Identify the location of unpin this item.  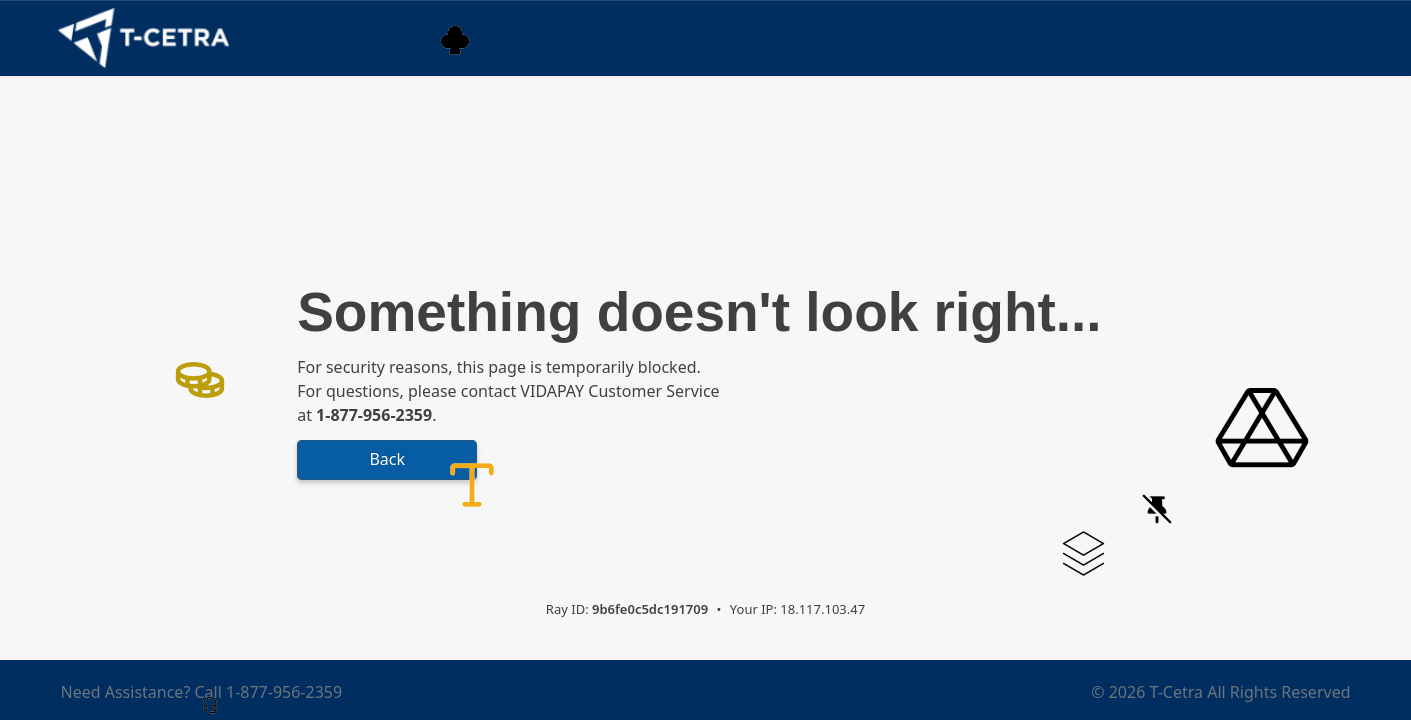
(1157, 509).